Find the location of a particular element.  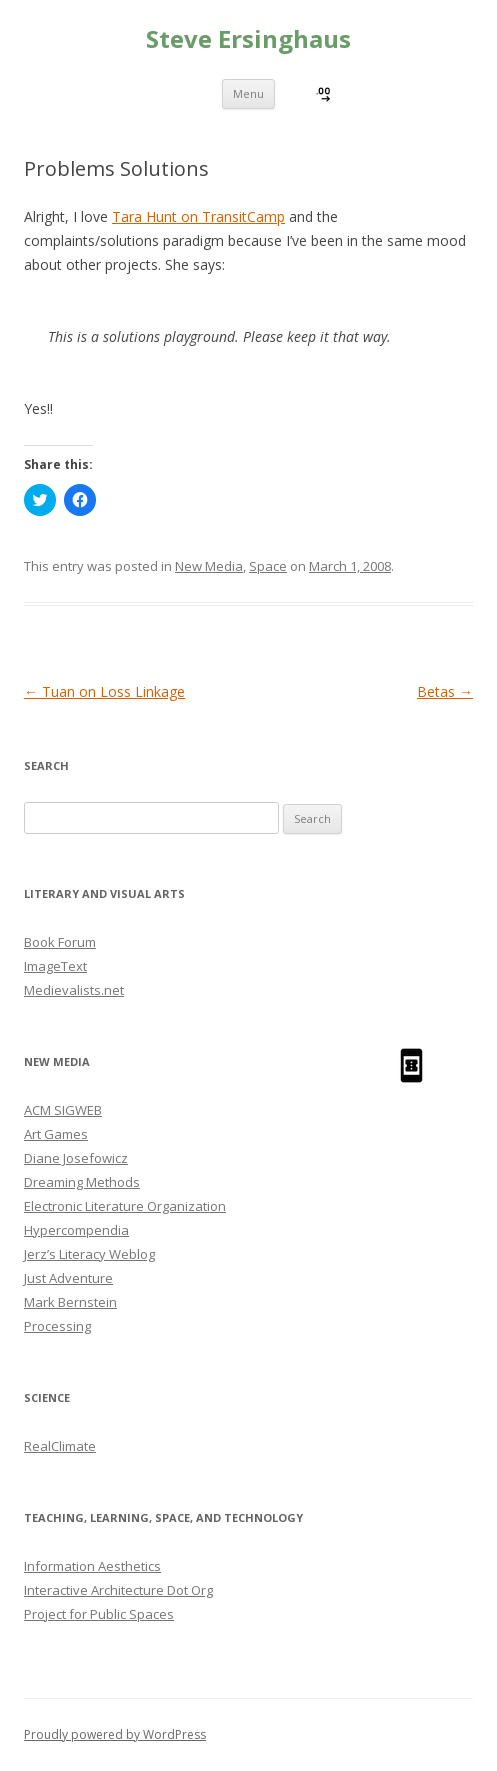

book or reserve tickets online is located at coordinates (411, 1065).